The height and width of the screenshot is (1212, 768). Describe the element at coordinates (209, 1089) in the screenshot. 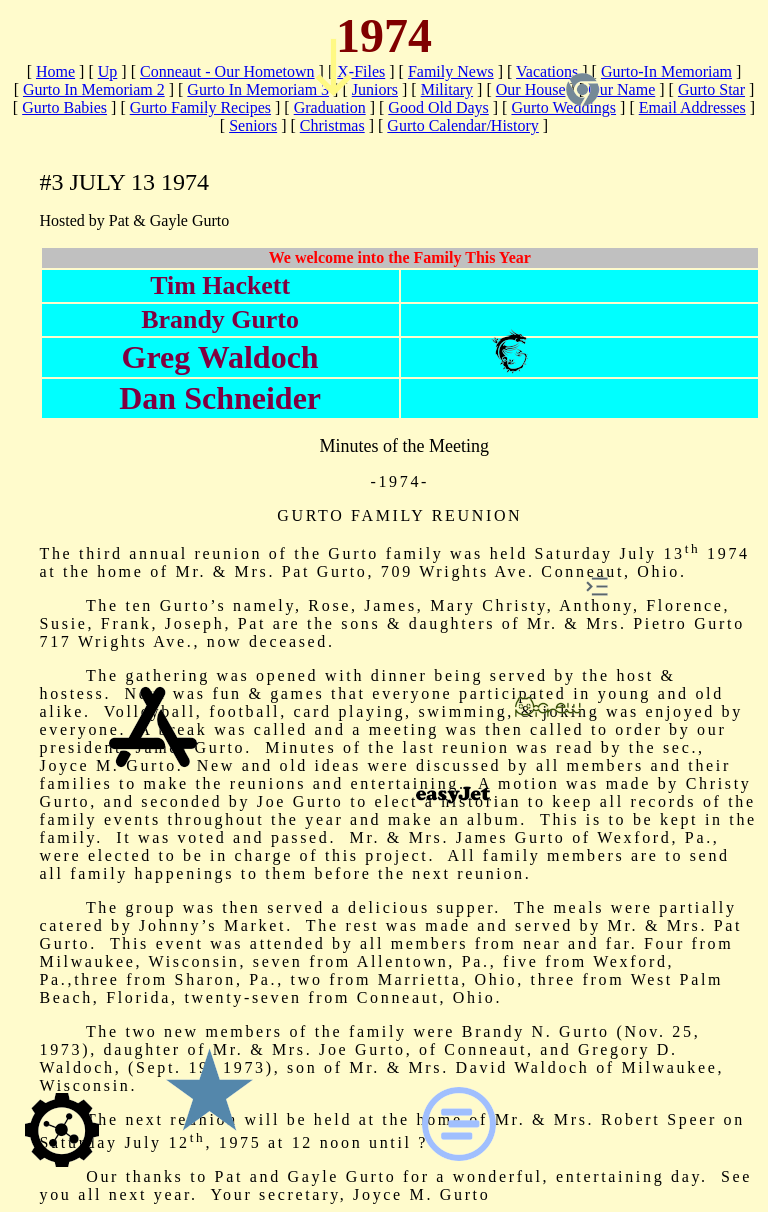

I see `open the Macy's app or website` at that location.